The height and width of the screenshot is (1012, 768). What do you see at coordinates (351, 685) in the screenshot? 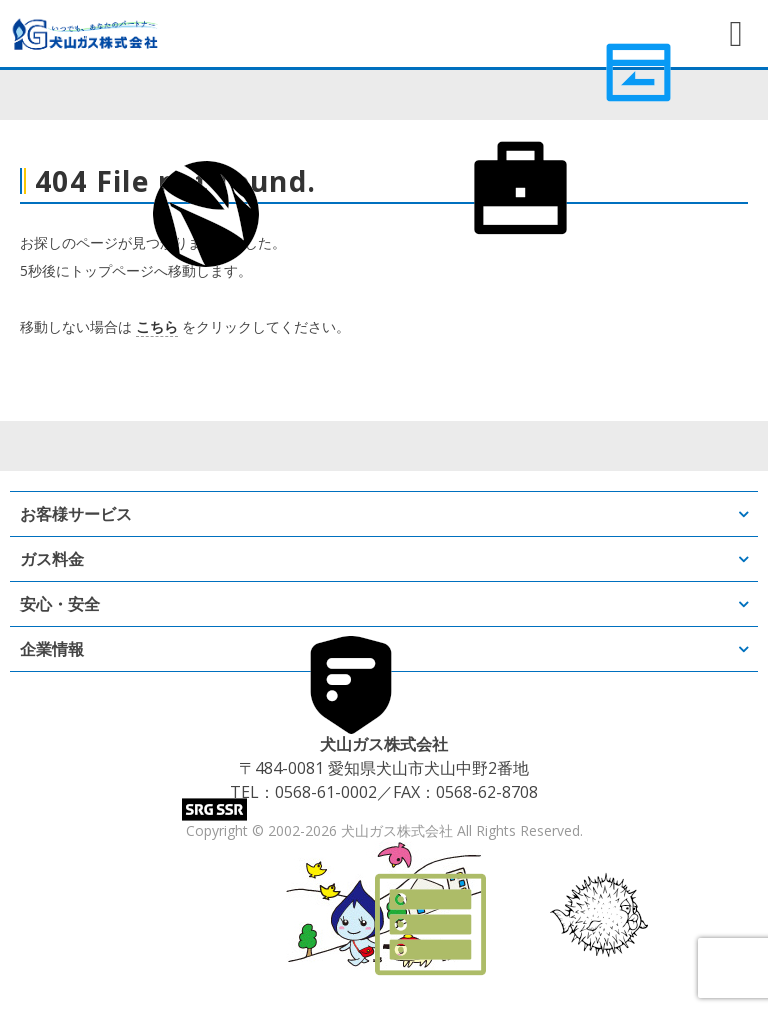
I see `open 2FAS authenticator app` at bounding box center [351, 685].